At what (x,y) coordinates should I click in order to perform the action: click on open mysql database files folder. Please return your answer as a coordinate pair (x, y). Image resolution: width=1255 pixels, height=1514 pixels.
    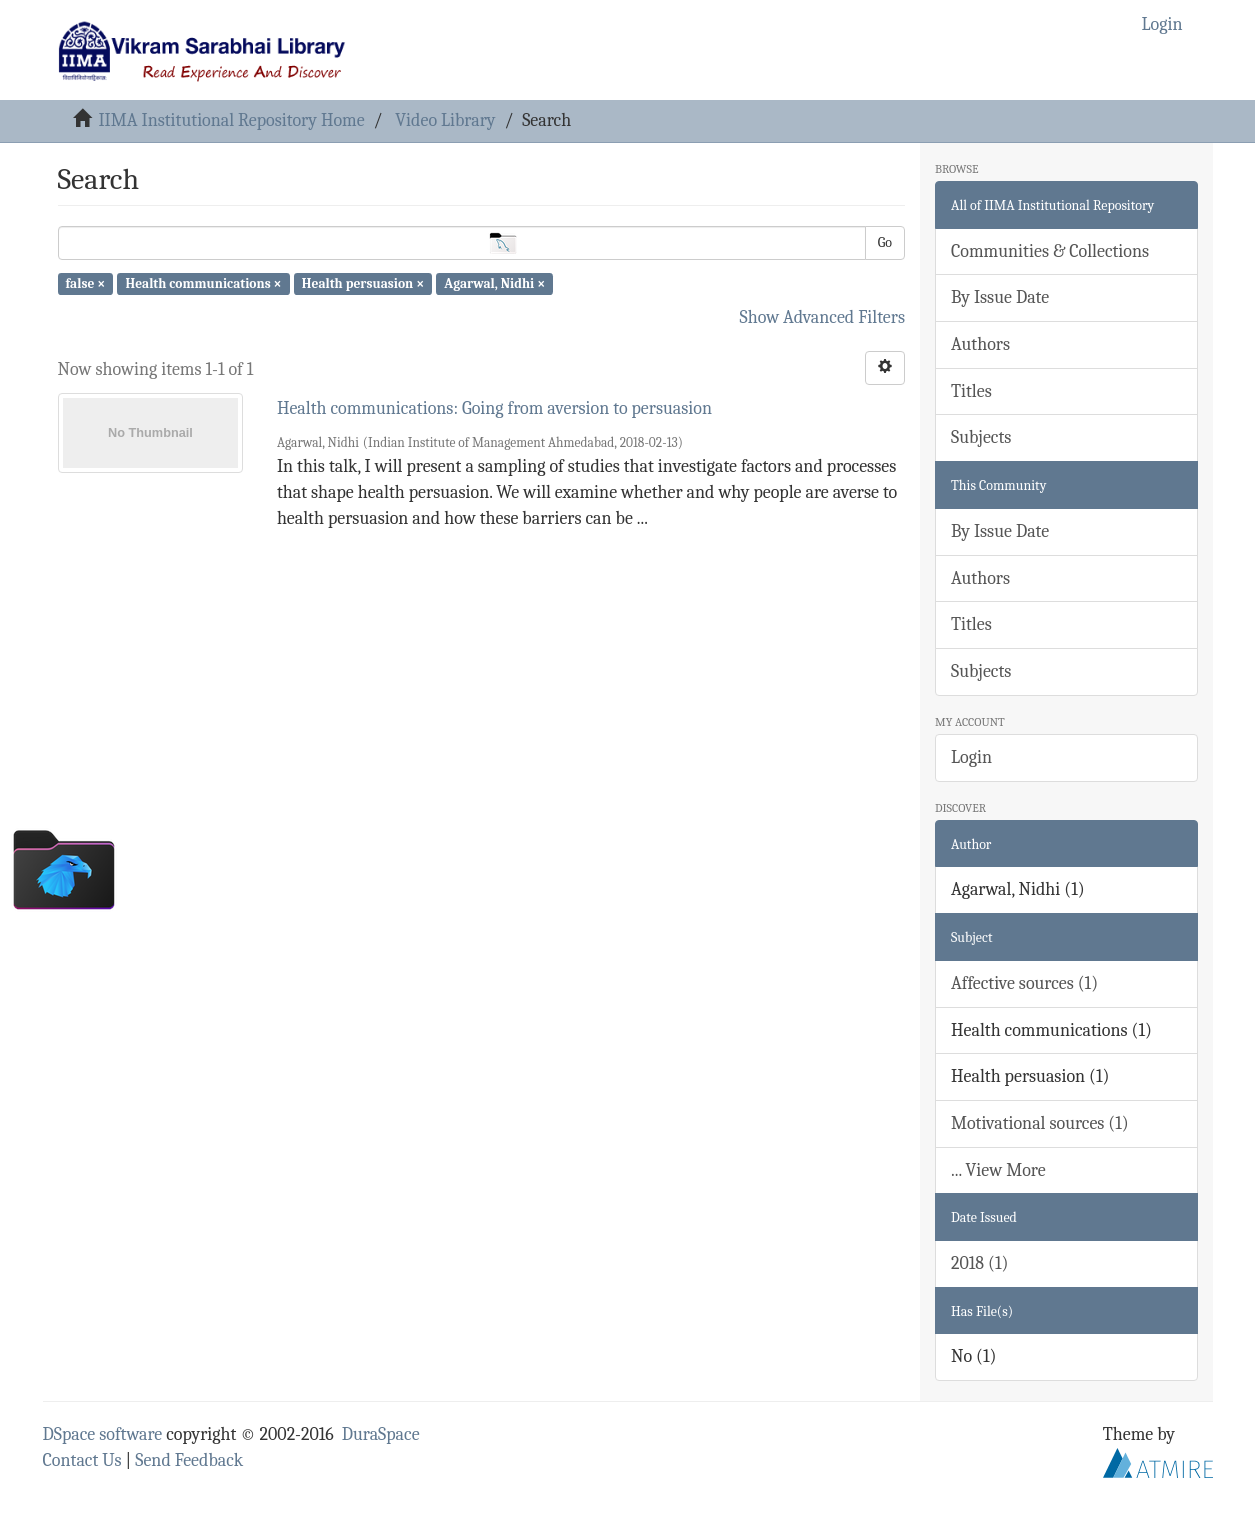
    Looking at the image, I should click on (503, 244).